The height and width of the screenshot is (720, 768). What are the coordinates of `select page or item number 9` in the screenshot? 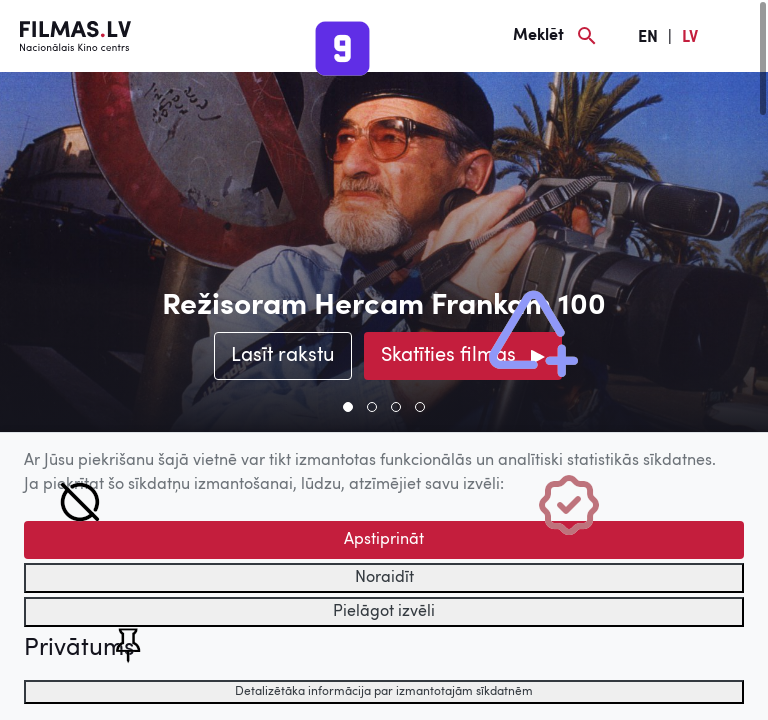 It's located at (342, 48).